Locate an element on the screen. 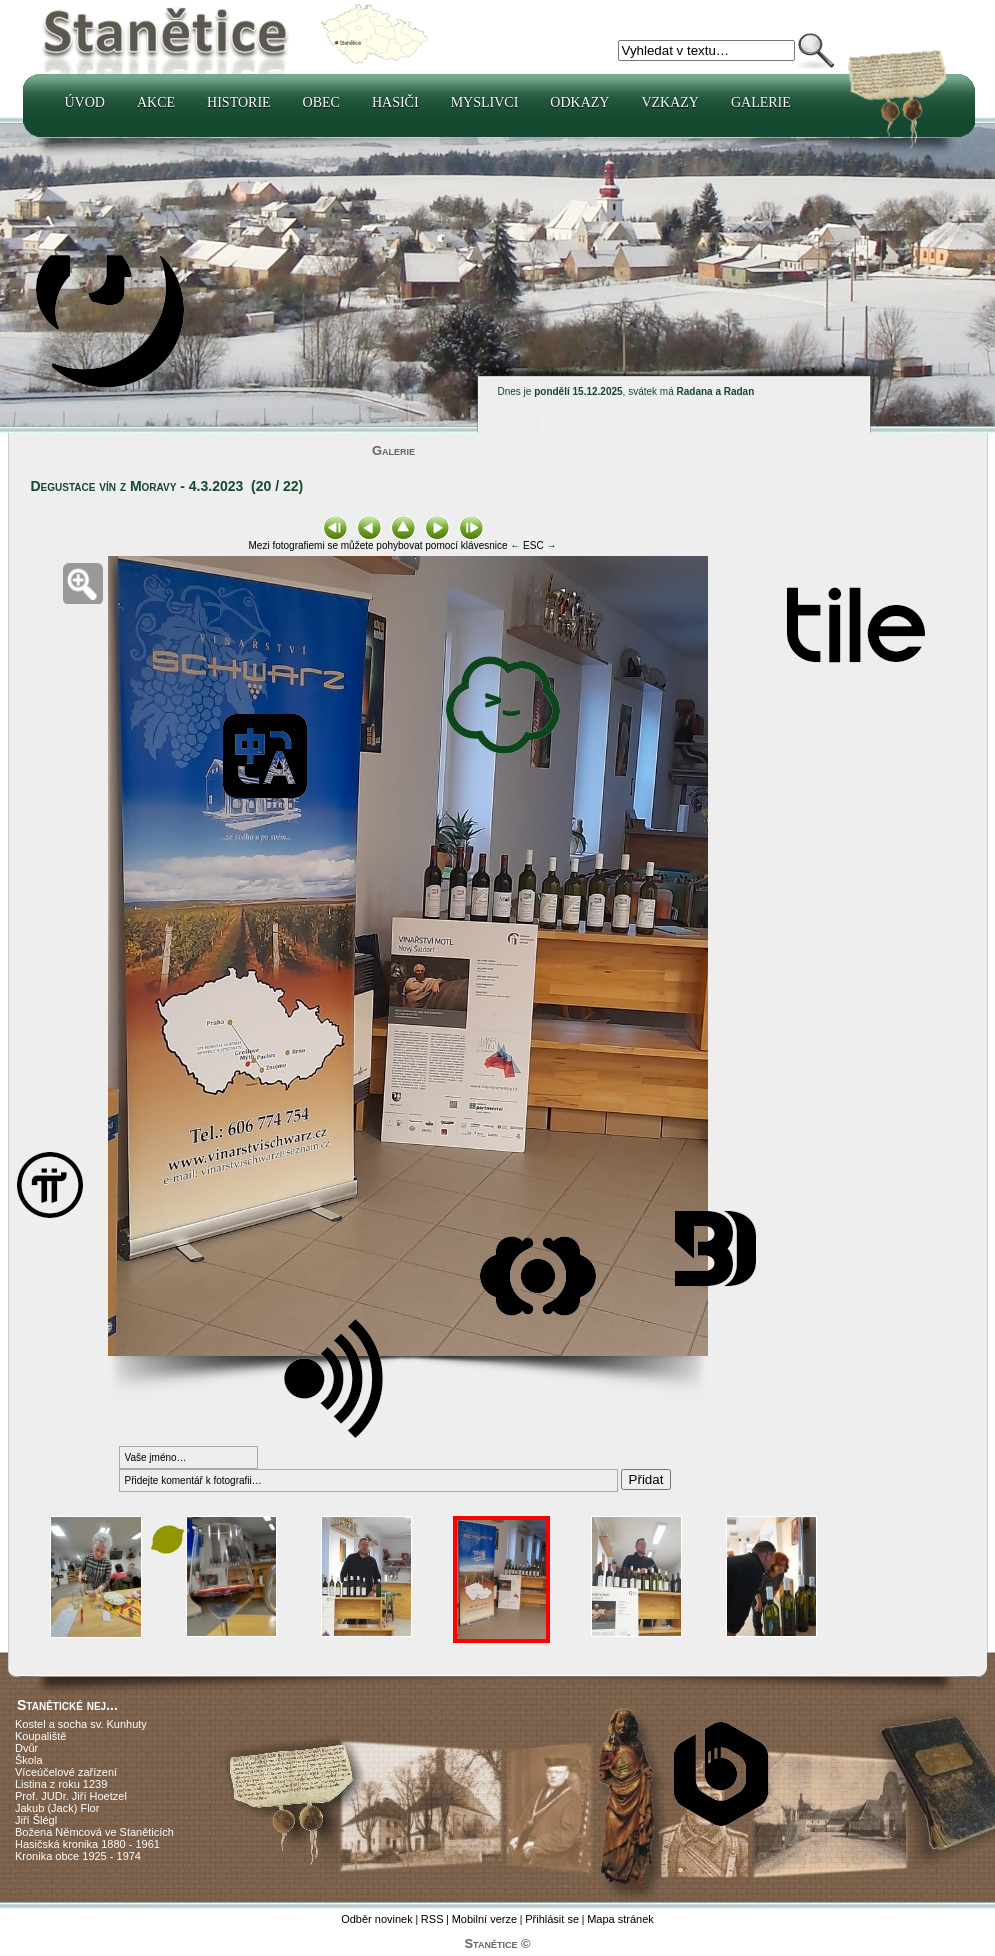 This screenshot has width=995, height=1956. HelloFresh app or website logo is located at coordinates (167, 1539).